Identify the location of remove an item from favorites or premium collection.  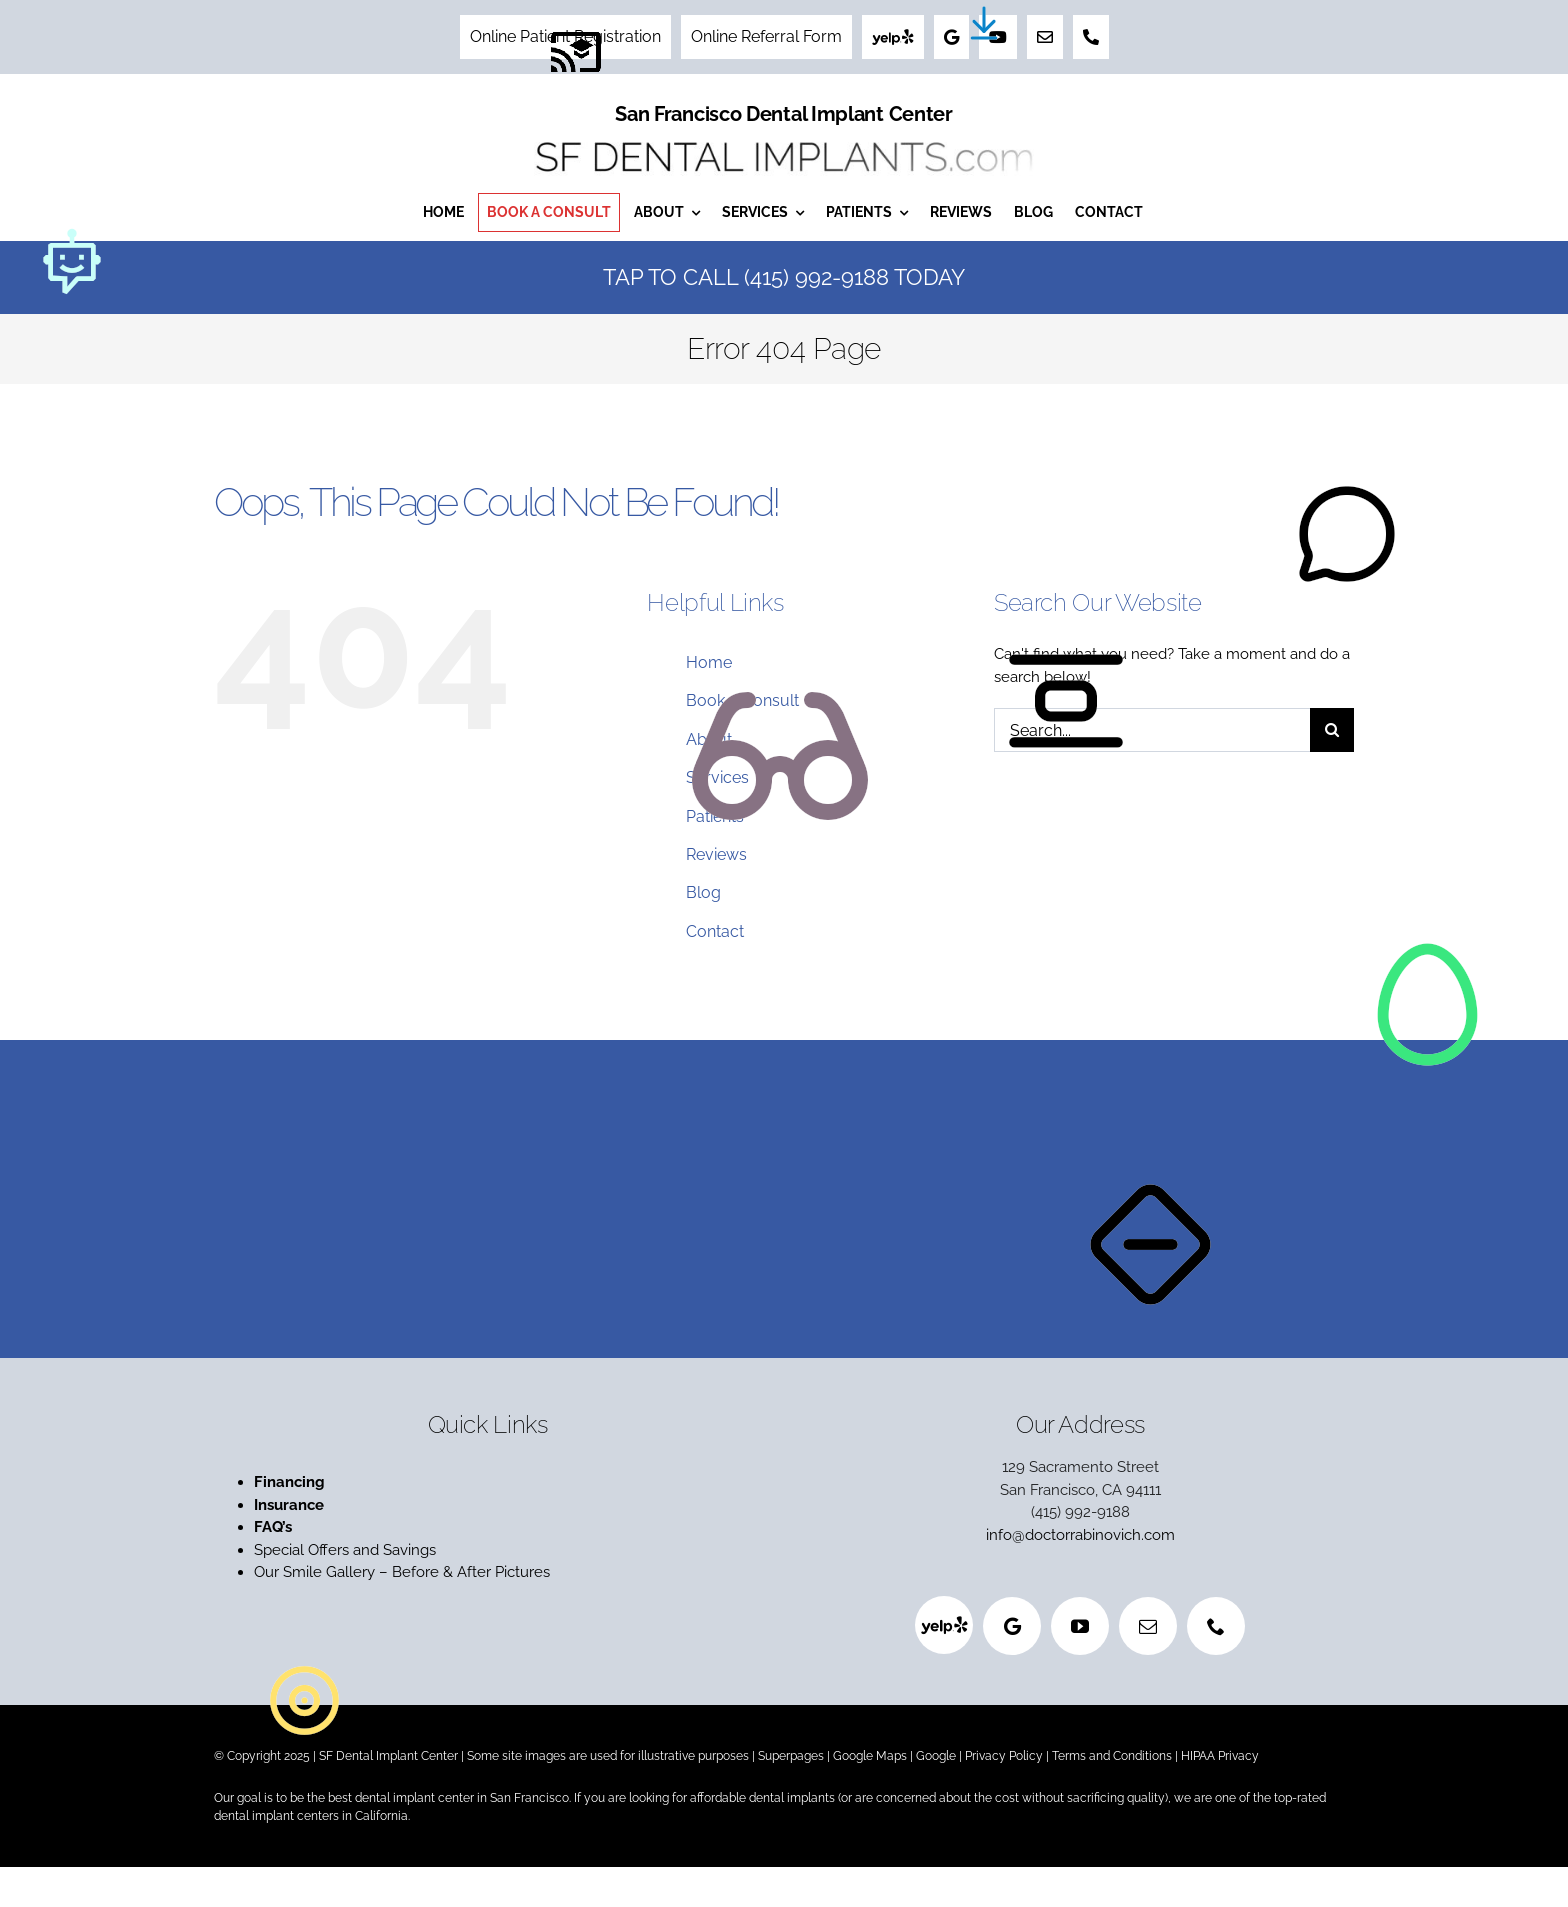
(1150, 1244).